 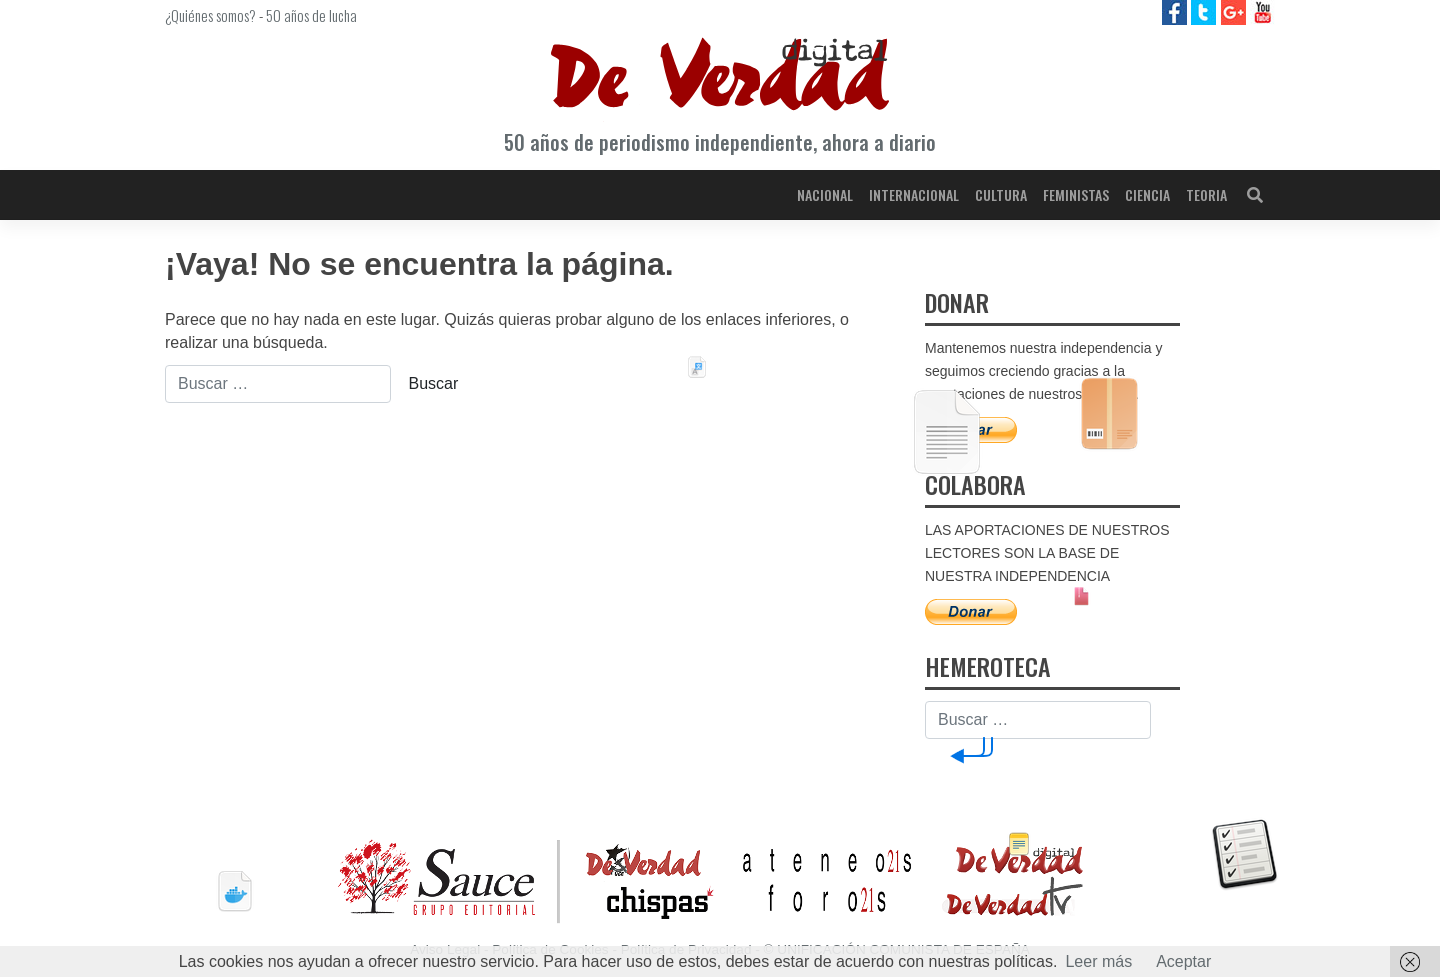 I want to click on open a plain text file, so click(x=947, y=432).